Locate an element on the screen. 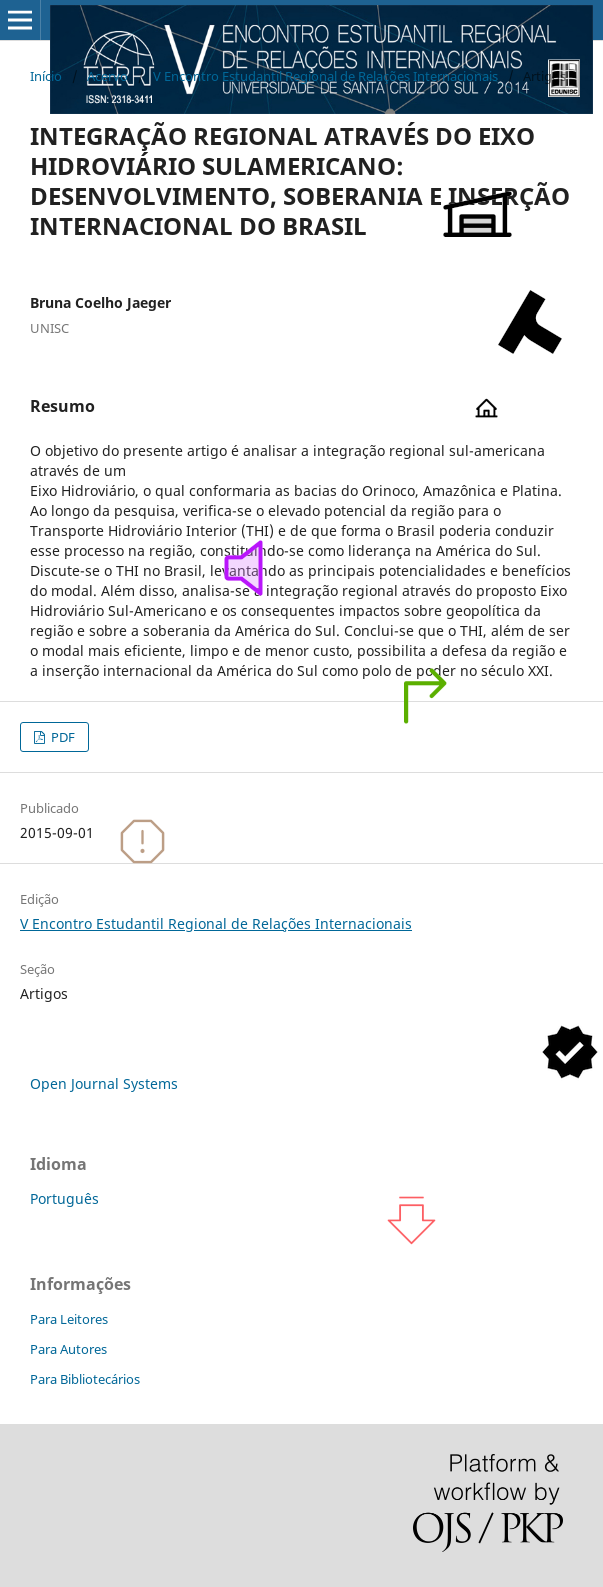 The image size is (603, 1587). indicates a verified account or identity is located at coordinates (570, 1052).